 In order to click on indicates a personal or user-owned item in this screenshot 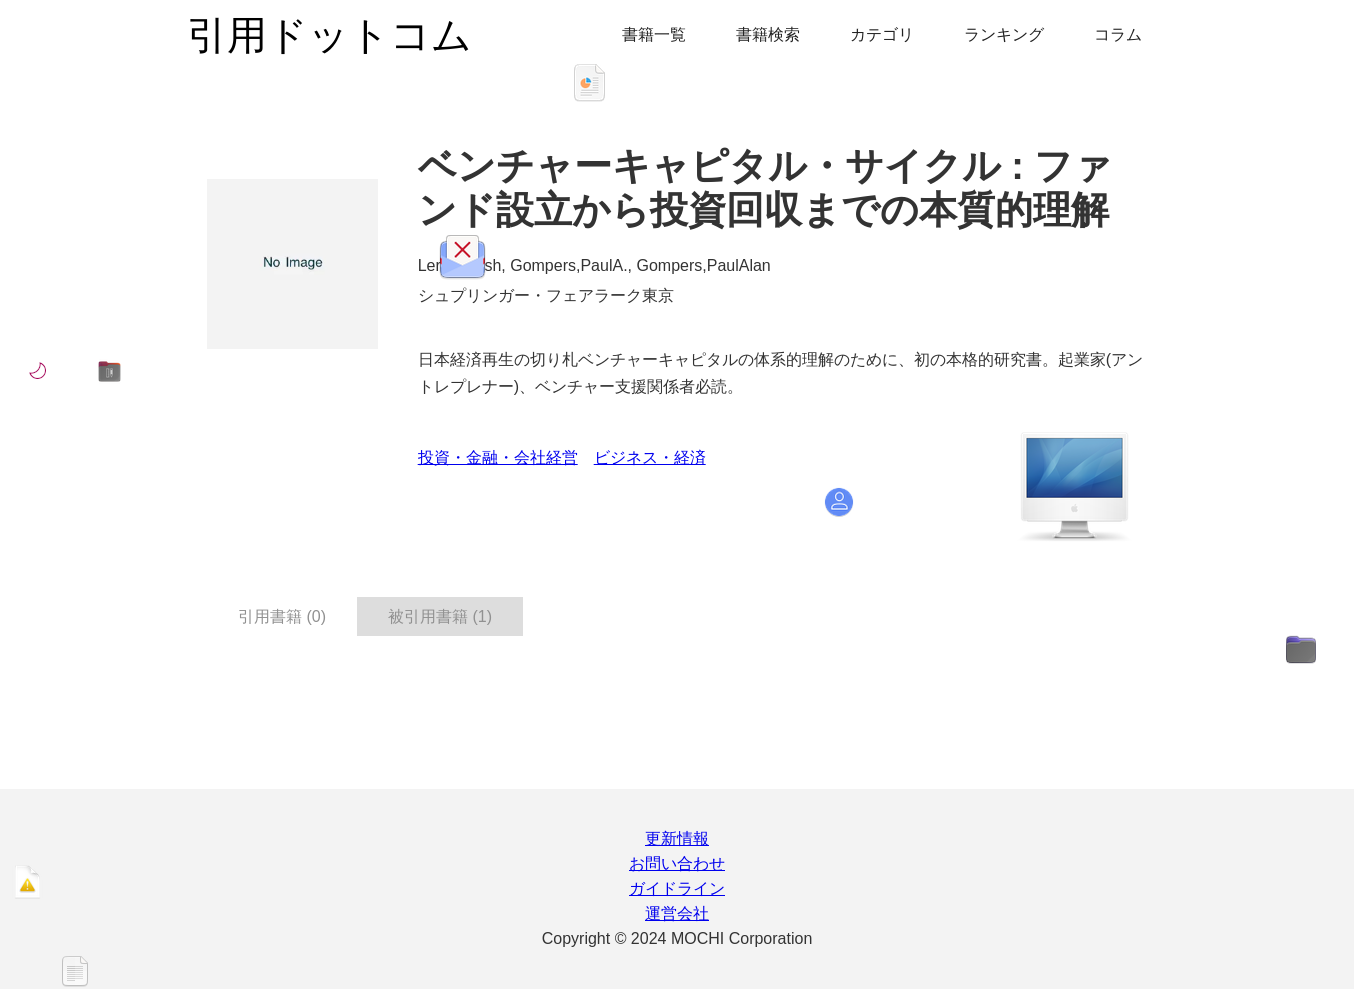, I will do `click(839, 502)`.